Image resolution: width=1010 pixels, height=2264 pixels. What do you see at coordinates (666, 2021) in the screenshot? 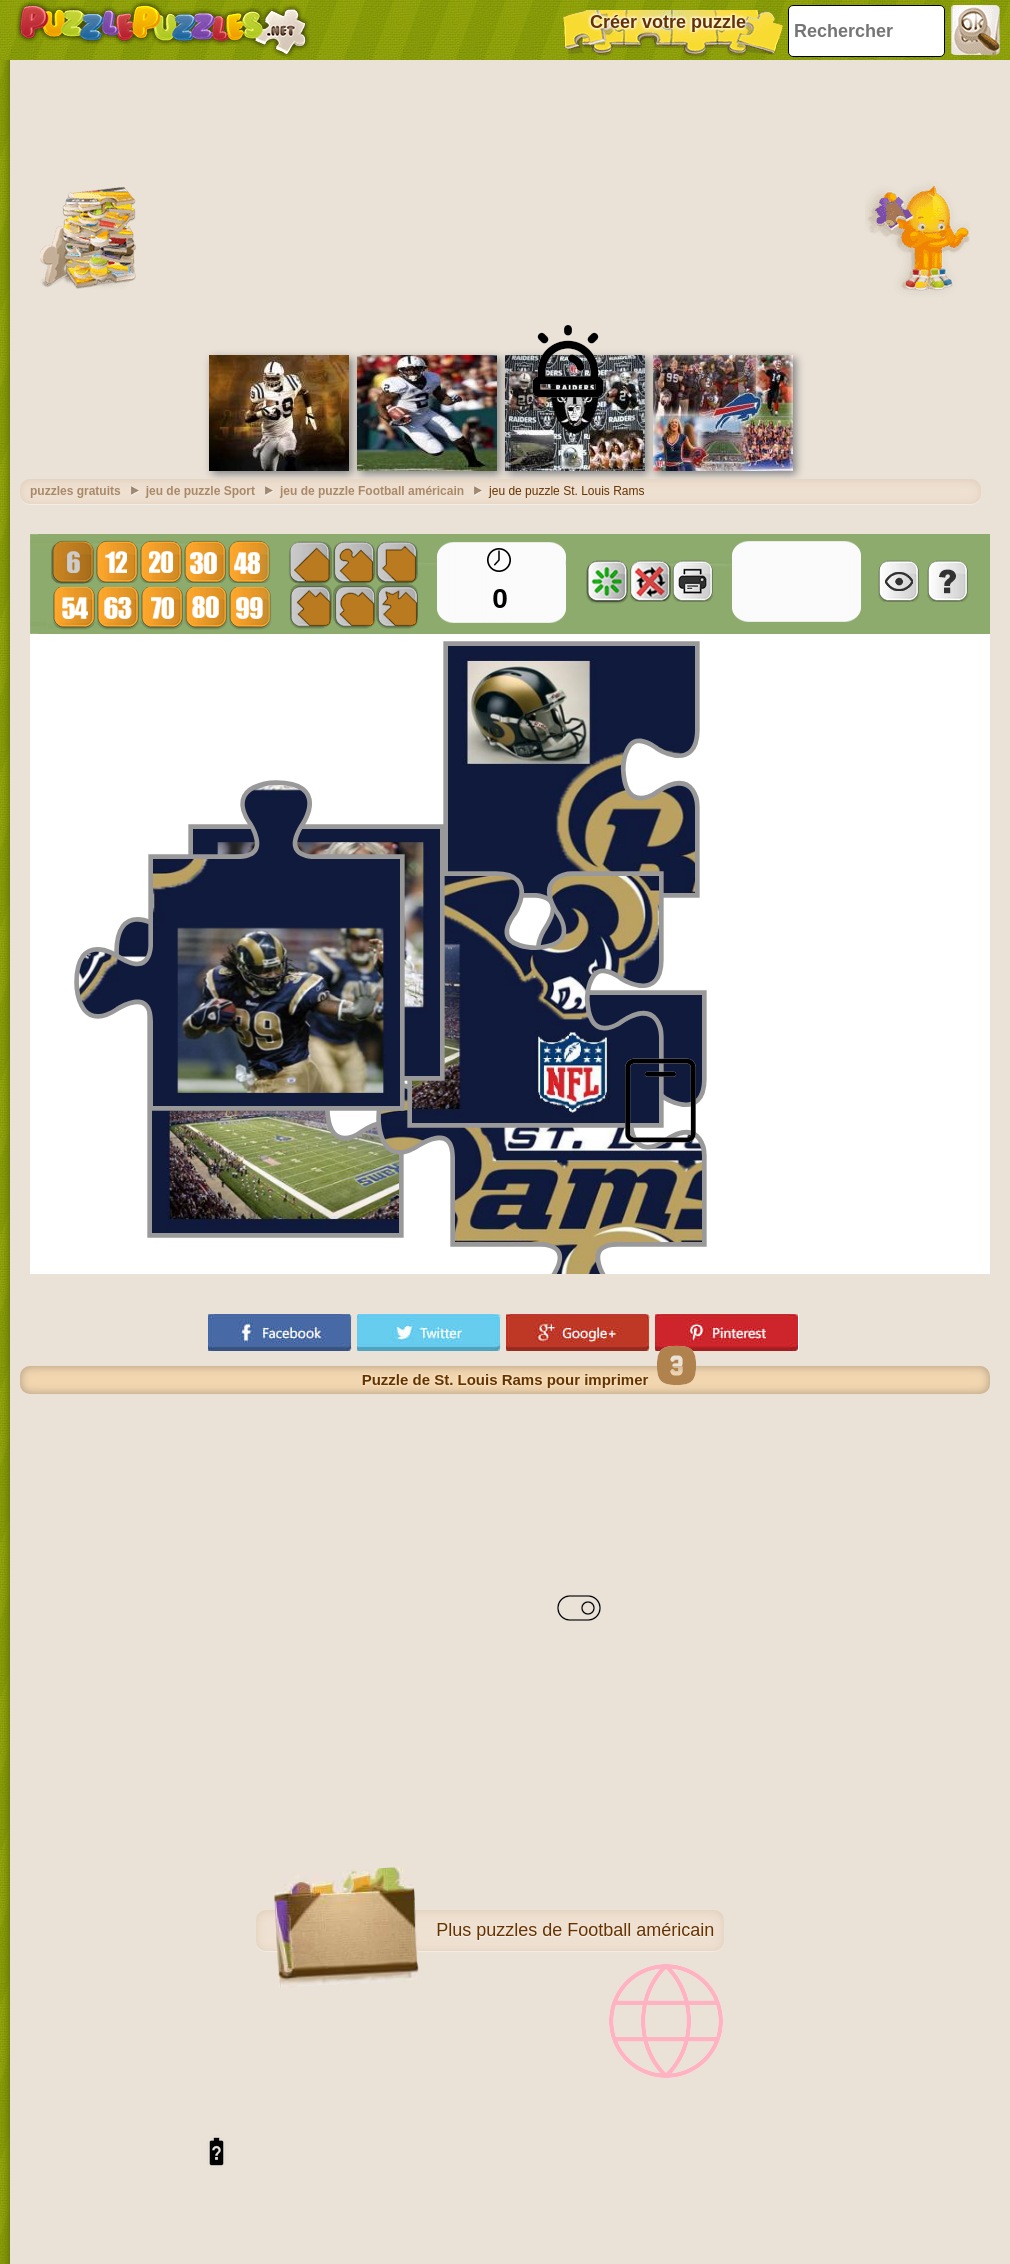
I see `switch to global or worldwide view` at bounding box center [666, 2021].